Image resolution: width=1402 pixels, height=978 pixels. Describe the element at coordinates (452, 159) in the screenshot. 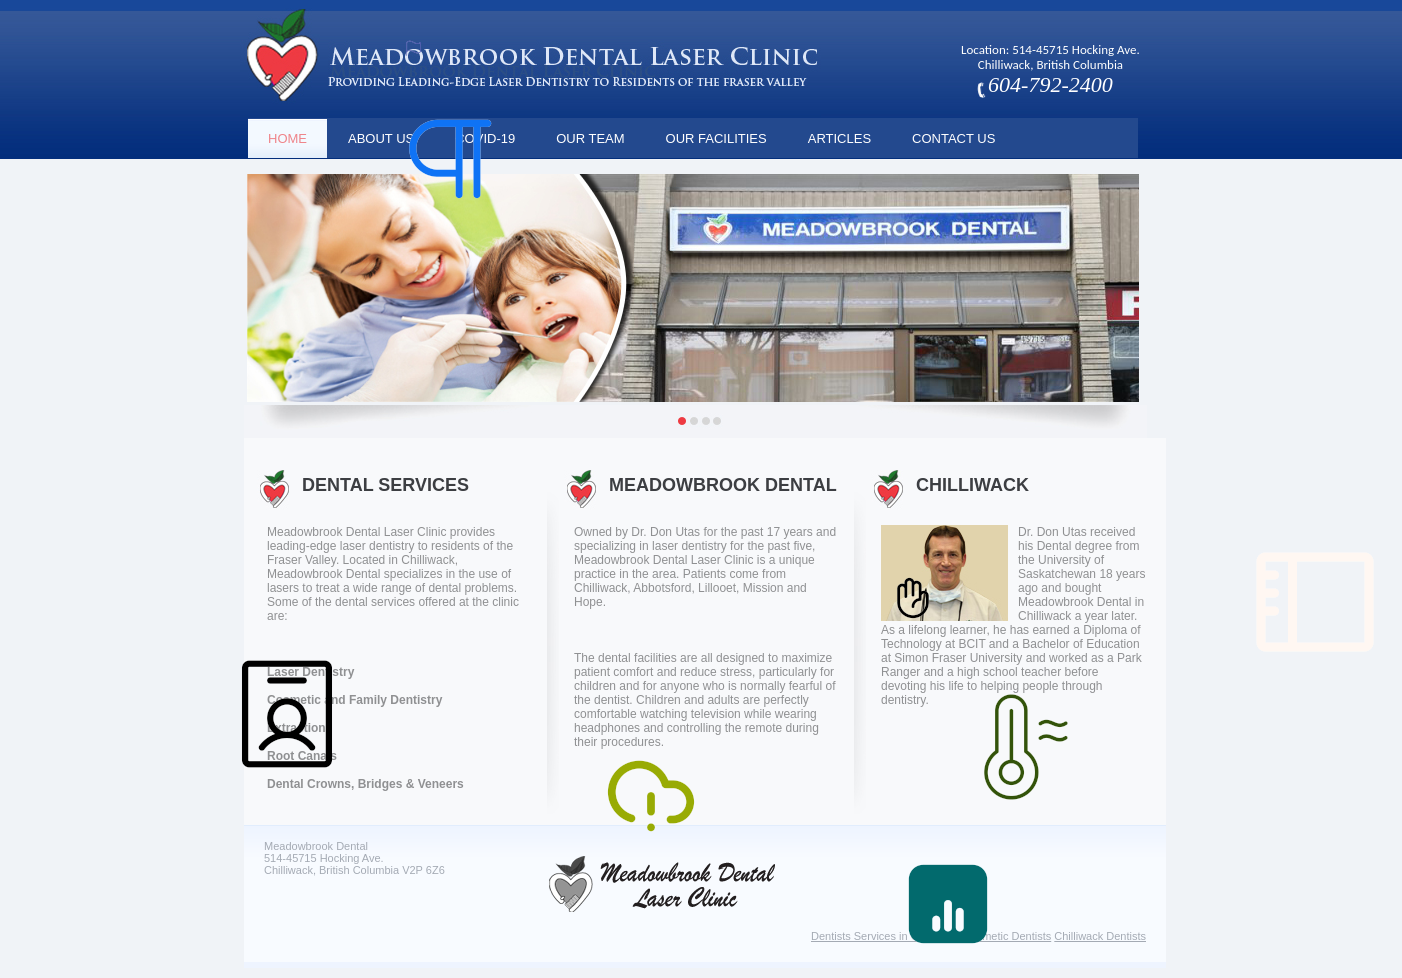

I see `format text as a paragraph` at that location.